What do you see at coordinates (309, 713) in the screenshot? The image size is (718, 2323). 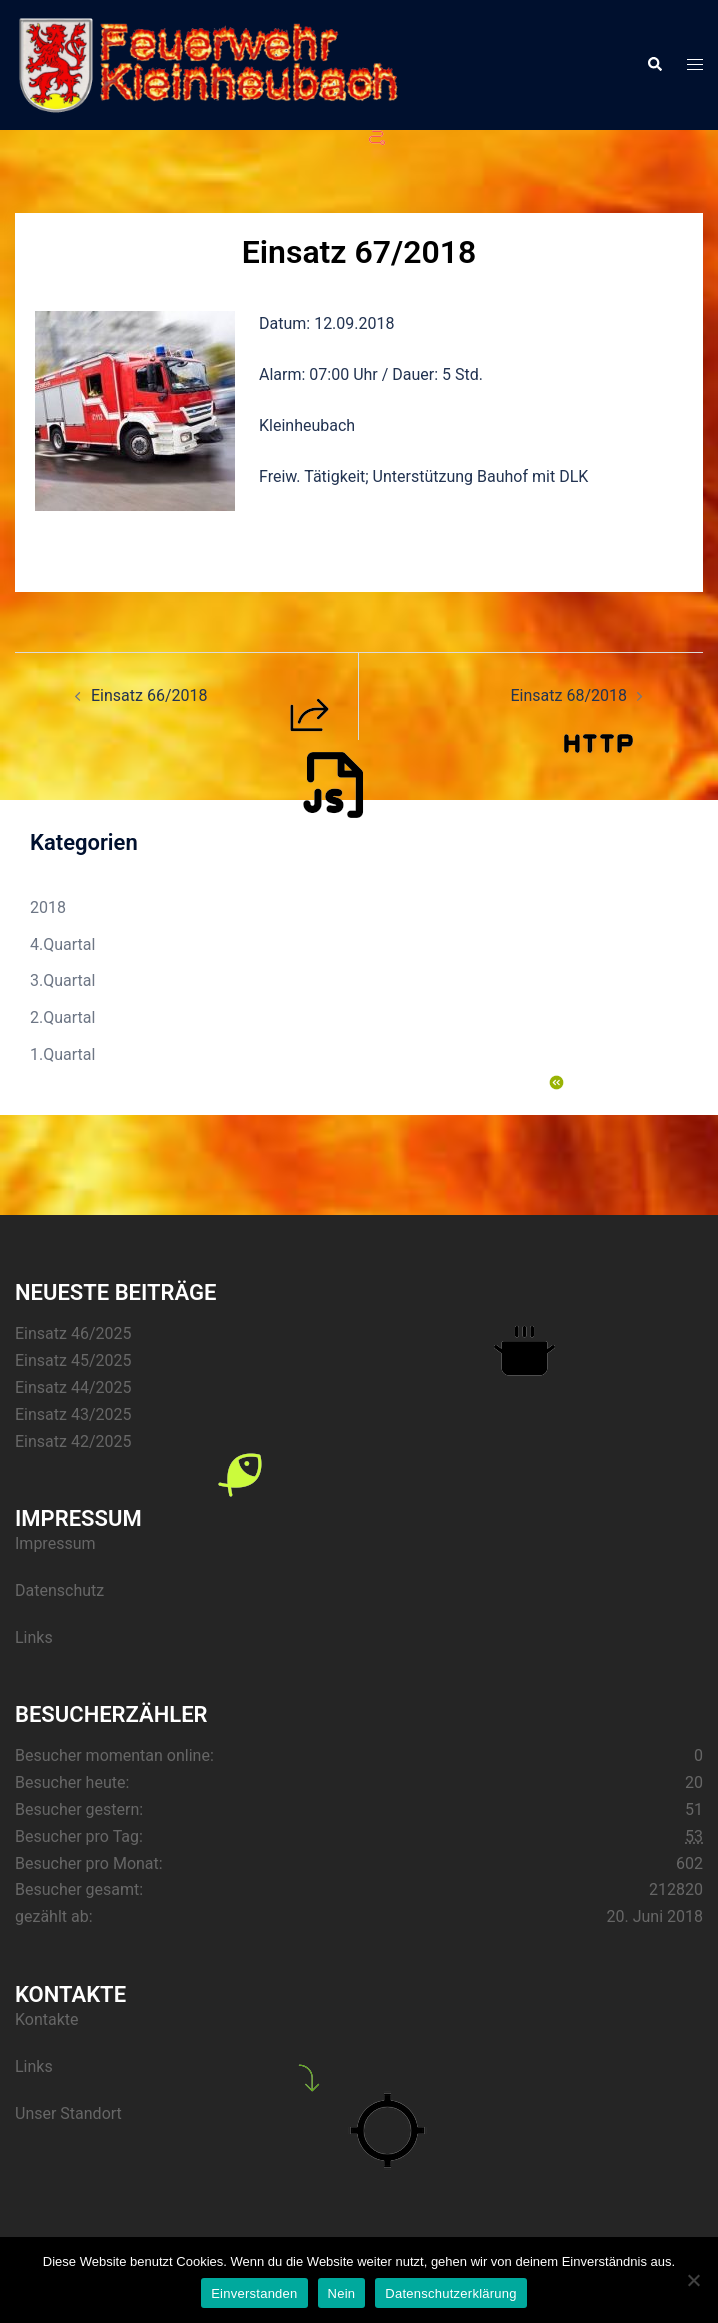 I see `share this content` at bounding box center [309, 713].